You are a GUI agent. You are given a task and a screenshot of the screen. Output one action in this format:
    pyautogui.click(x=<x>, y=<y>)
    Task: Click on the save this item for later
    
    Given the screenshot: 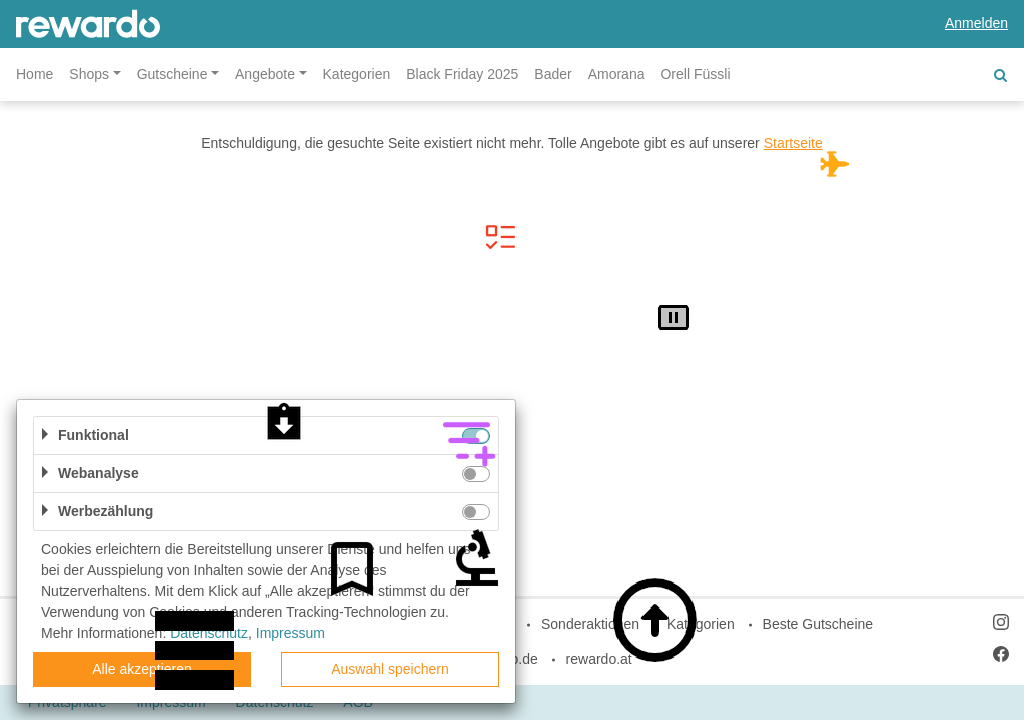 What is the action you would take?
    pyautogui.click(x=352, y=569)
    